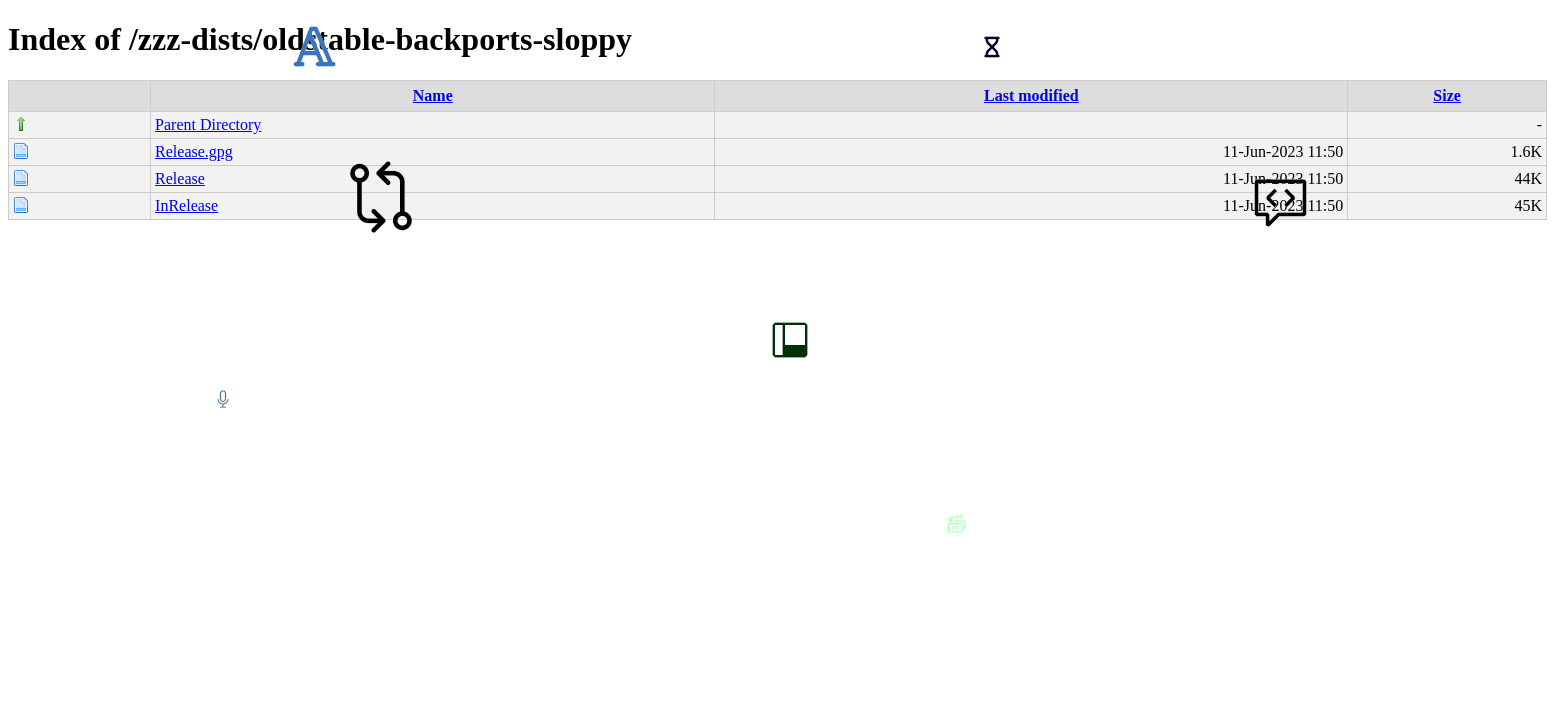  What do you see at coordinates (313, 46) in the screenshot?
I see `access typography and font settings` at bounding box center [313, 46].